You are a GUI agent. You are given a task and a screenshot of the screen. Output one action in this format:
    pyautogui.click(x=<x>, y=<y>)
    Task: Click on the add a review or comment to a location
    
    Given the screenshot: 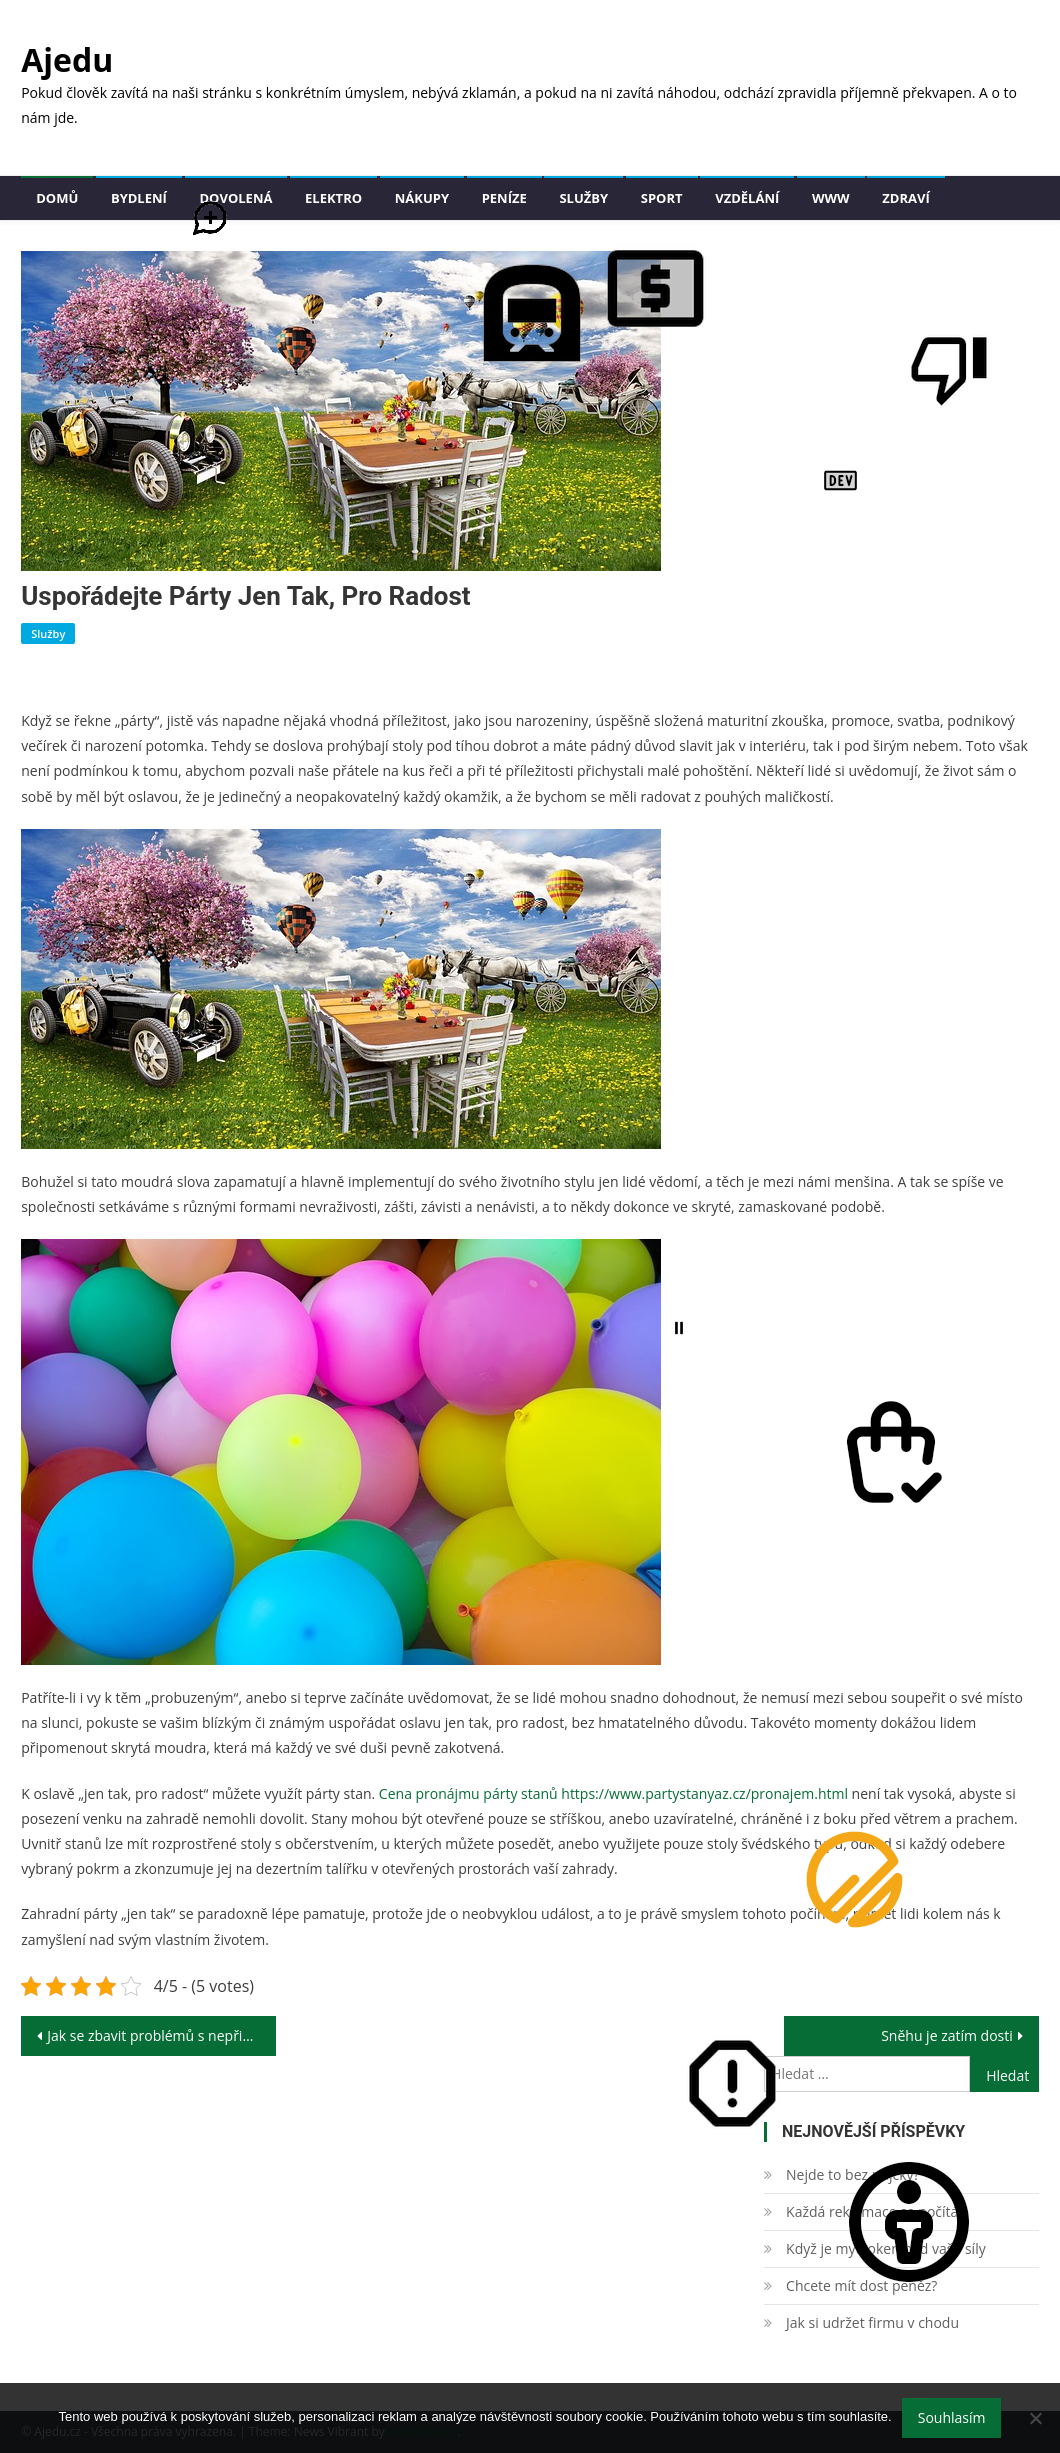 What is the action you would take?
    pyautogui.click(x=210, y=217)
    